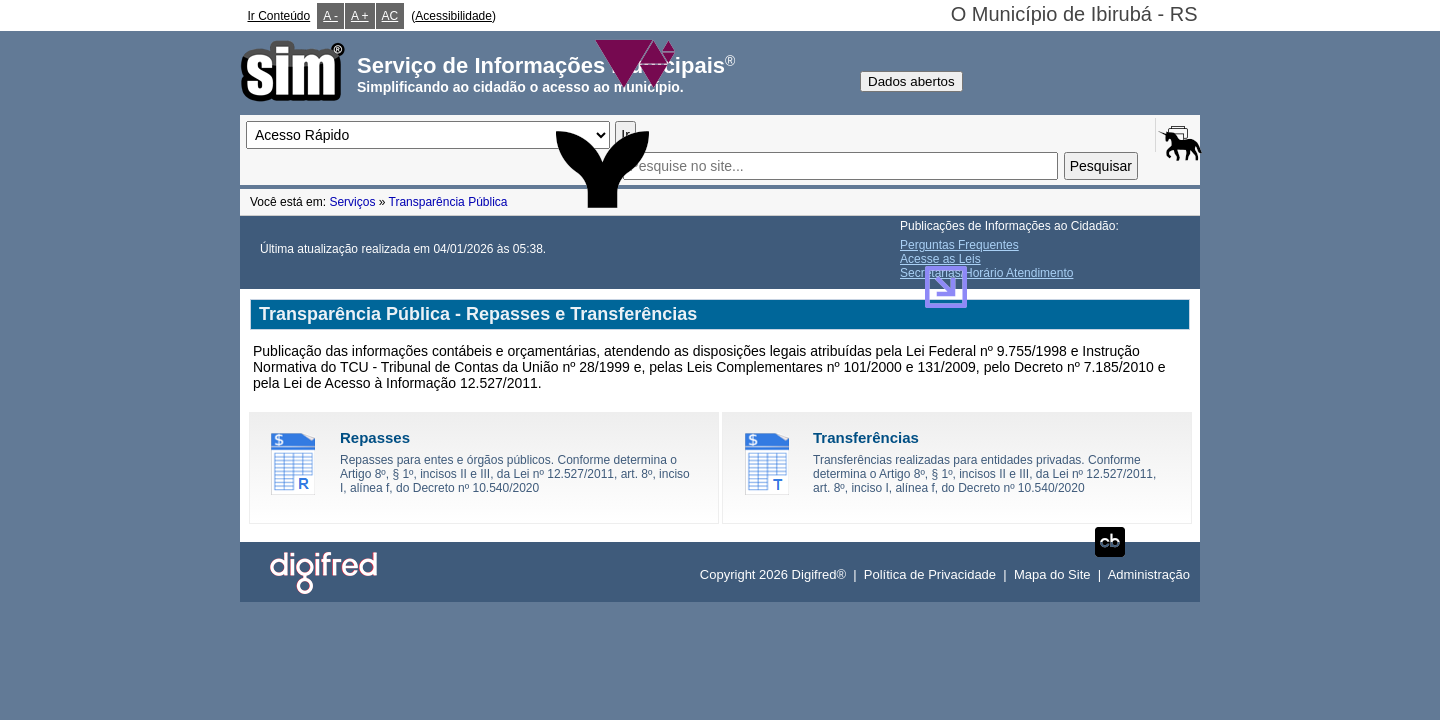  I want to click on WebGPU technology or API branding, so click(635, 64).